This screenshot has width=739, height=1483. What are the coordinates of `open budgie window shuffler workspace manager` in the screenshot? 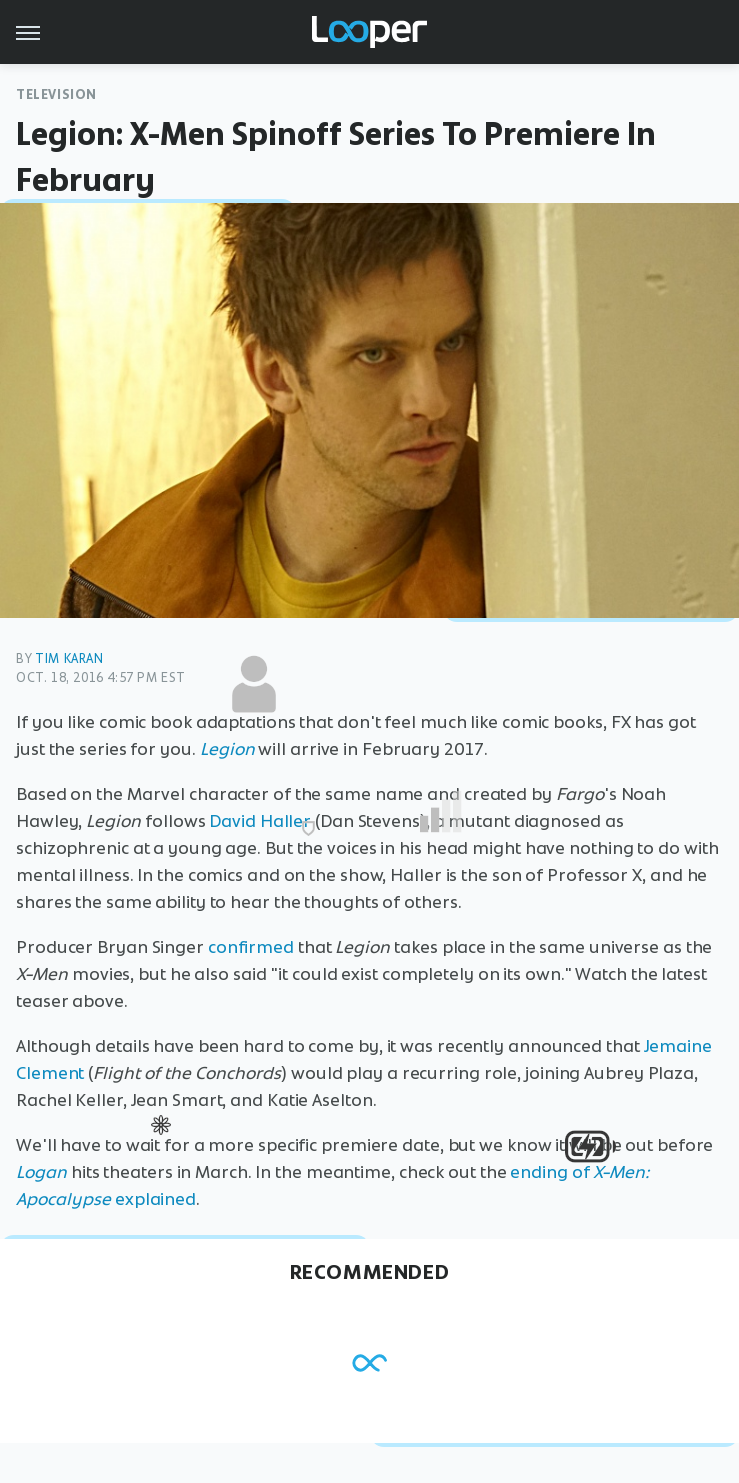 It's located at (161, 1125).